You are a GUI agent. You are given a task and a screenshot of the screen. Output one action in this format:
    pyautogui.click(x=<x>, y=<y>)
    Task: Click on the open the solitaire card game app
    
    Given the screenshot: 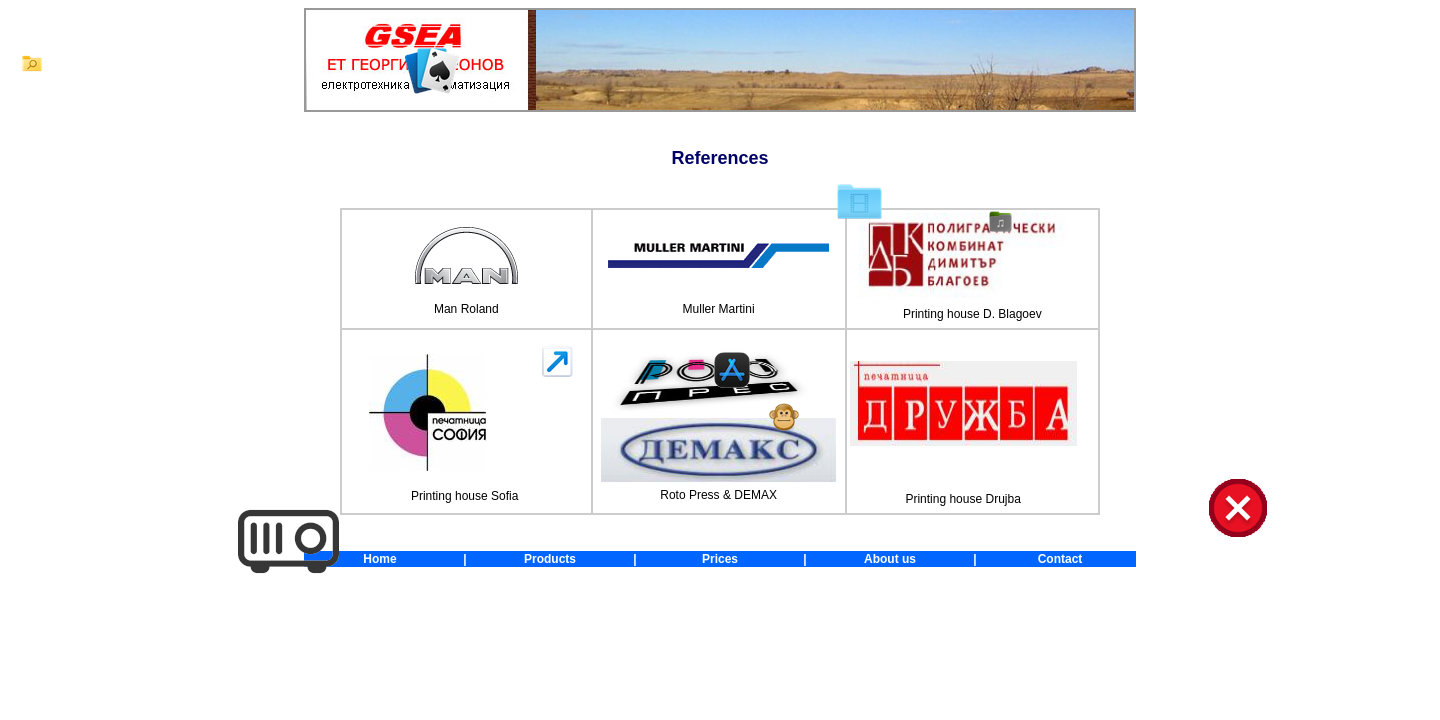 What is the action you would take?
    pyautogui.click(x=432, y=71)
    